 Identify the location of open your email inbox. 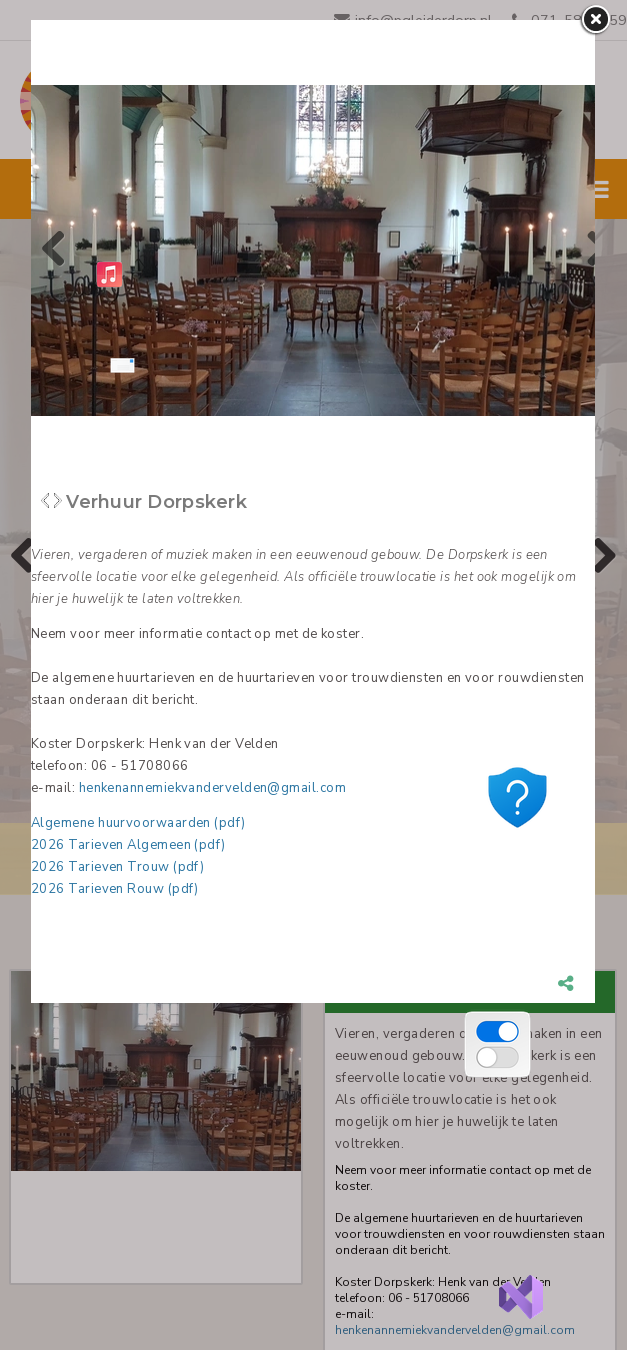
(122, 365).